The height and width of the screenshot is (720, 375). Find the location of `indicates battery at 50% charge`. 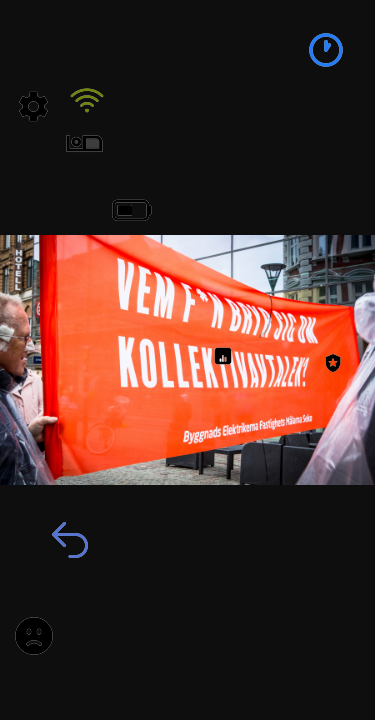

indicates battery at 50% charge is located at coordinates (132, 209).